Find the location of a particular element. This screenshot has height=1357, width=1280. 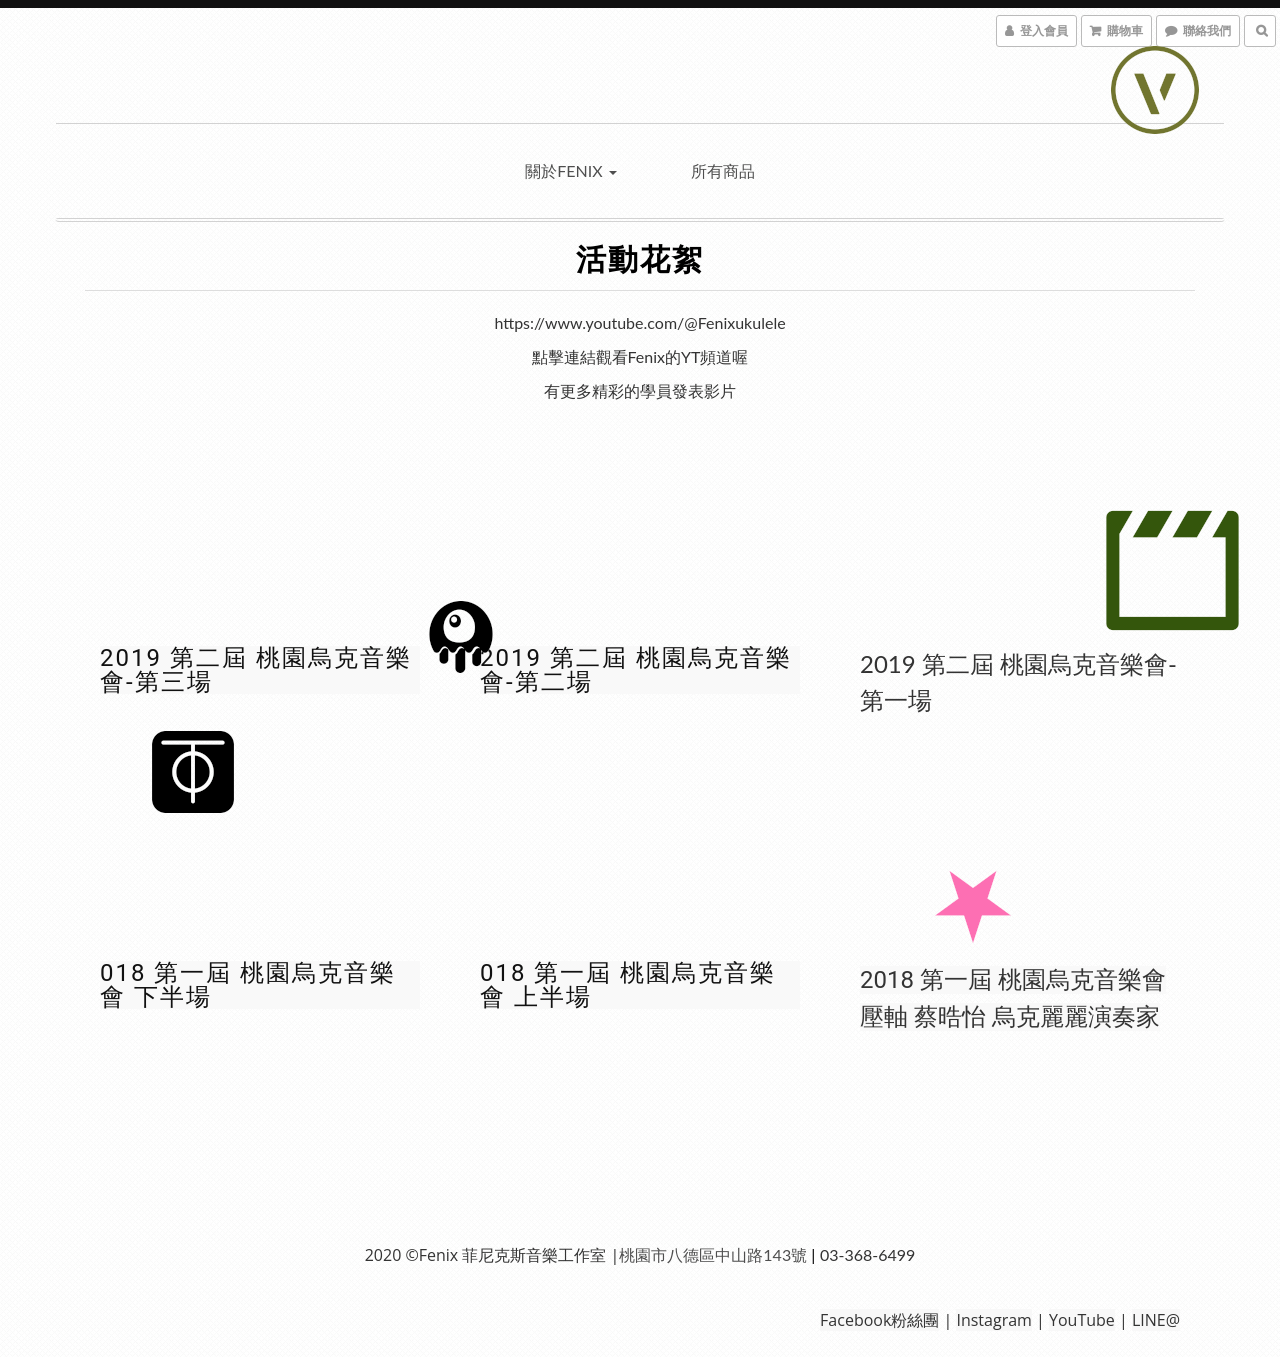

access video or film editing tools is located at coordinates (1172, 570).